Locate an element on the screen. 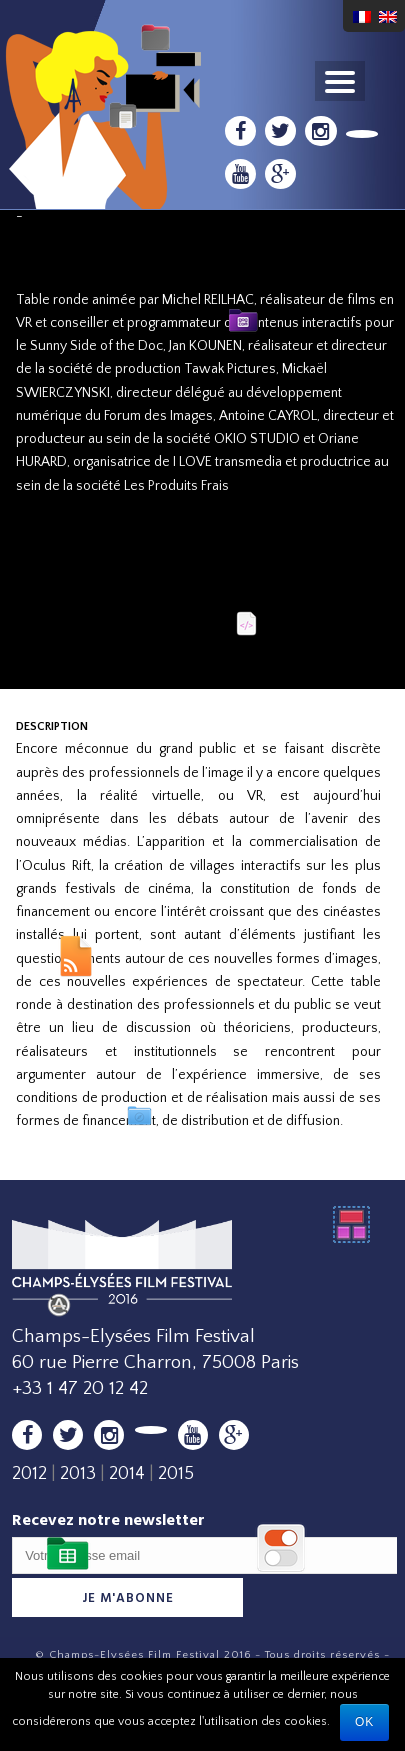  select all items in the current view is located at coordinates (351, 1224).